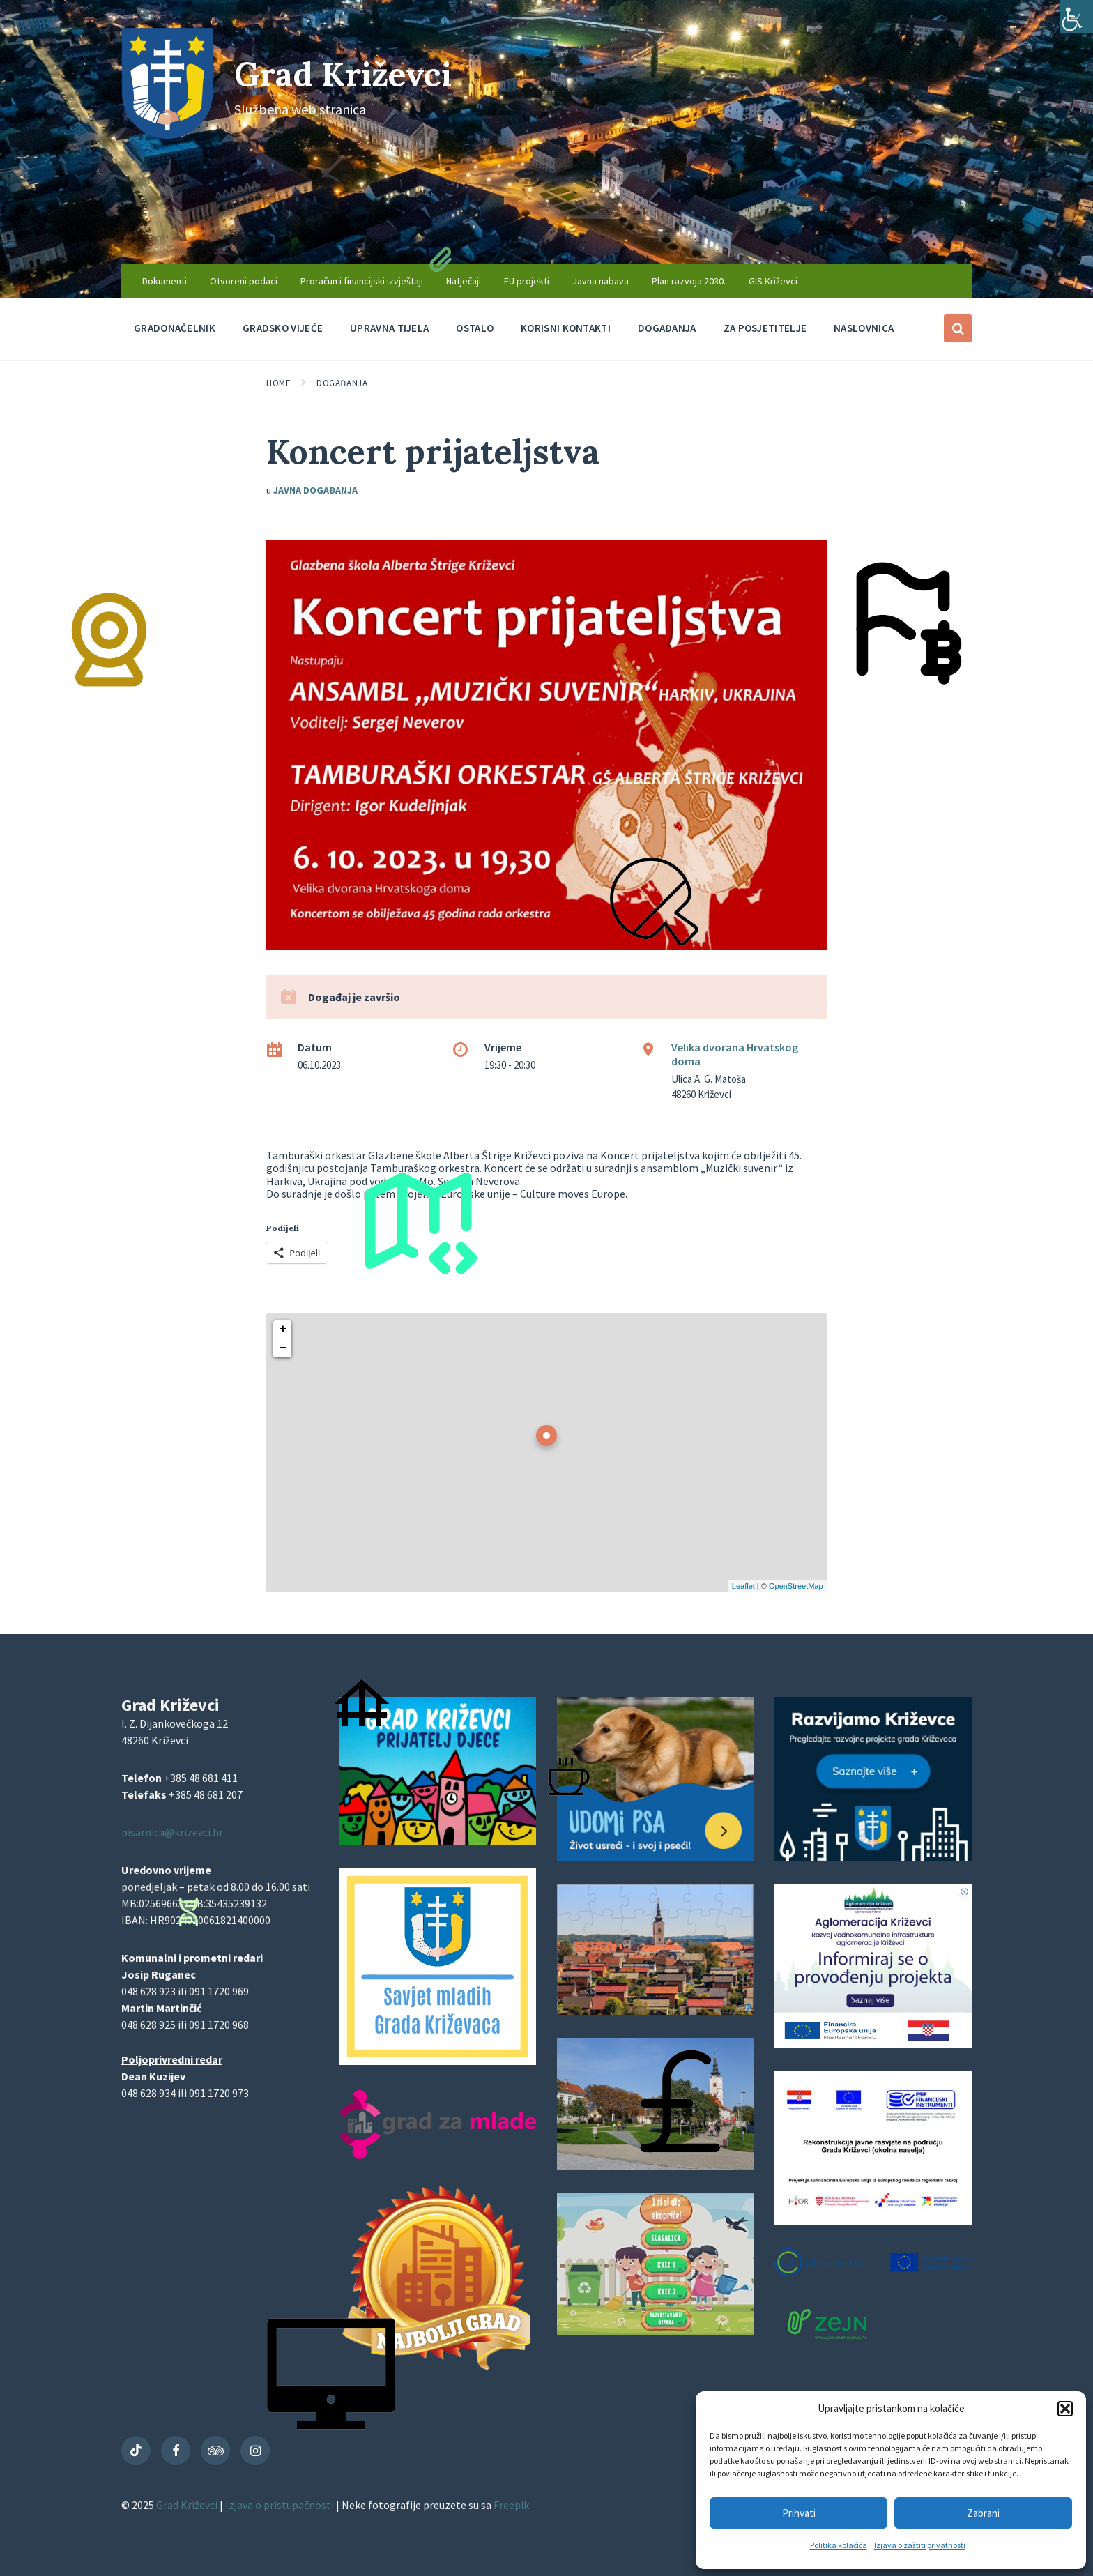  What do you see at coordinates (441, 259) in the screenshot?
I see `attach a file to your message` at bounding box center [441, 259].